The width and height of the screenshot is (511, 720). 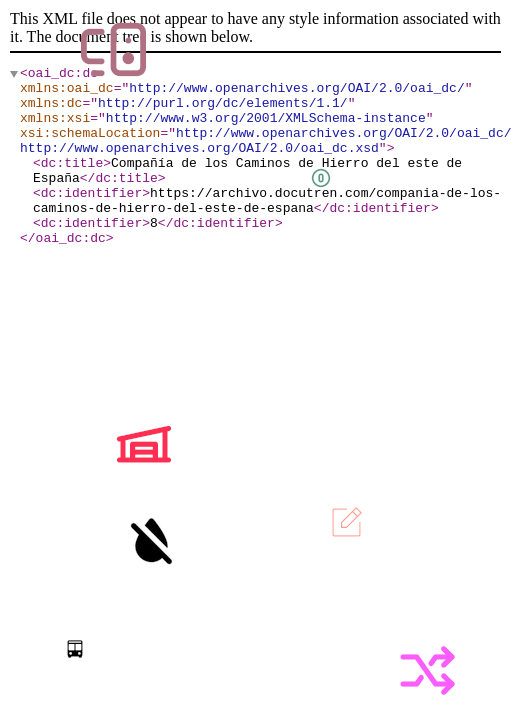 I want to click on create a new note, so click(x=346, y=522).